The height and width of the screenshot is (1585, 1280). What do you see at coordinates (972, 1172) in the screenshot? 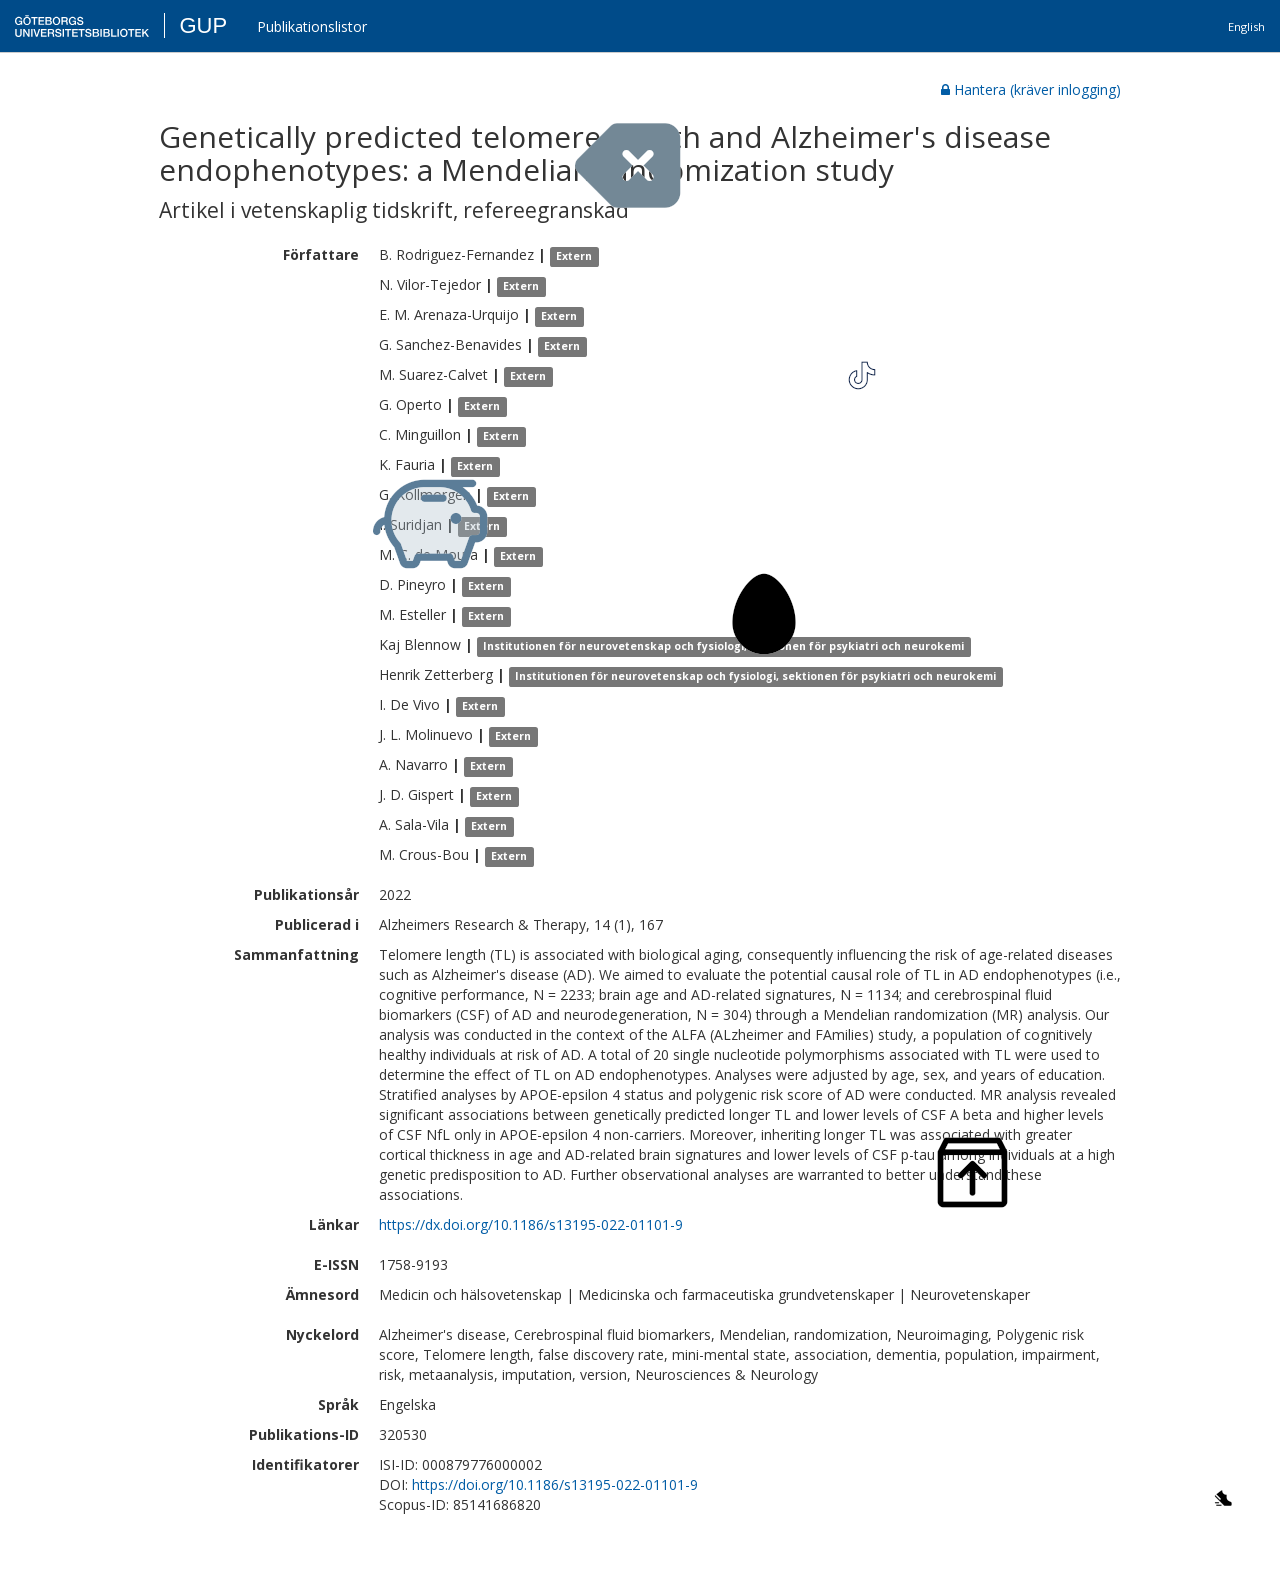
I see `upload to storage or cloud` at bounding box center [972, 1172].